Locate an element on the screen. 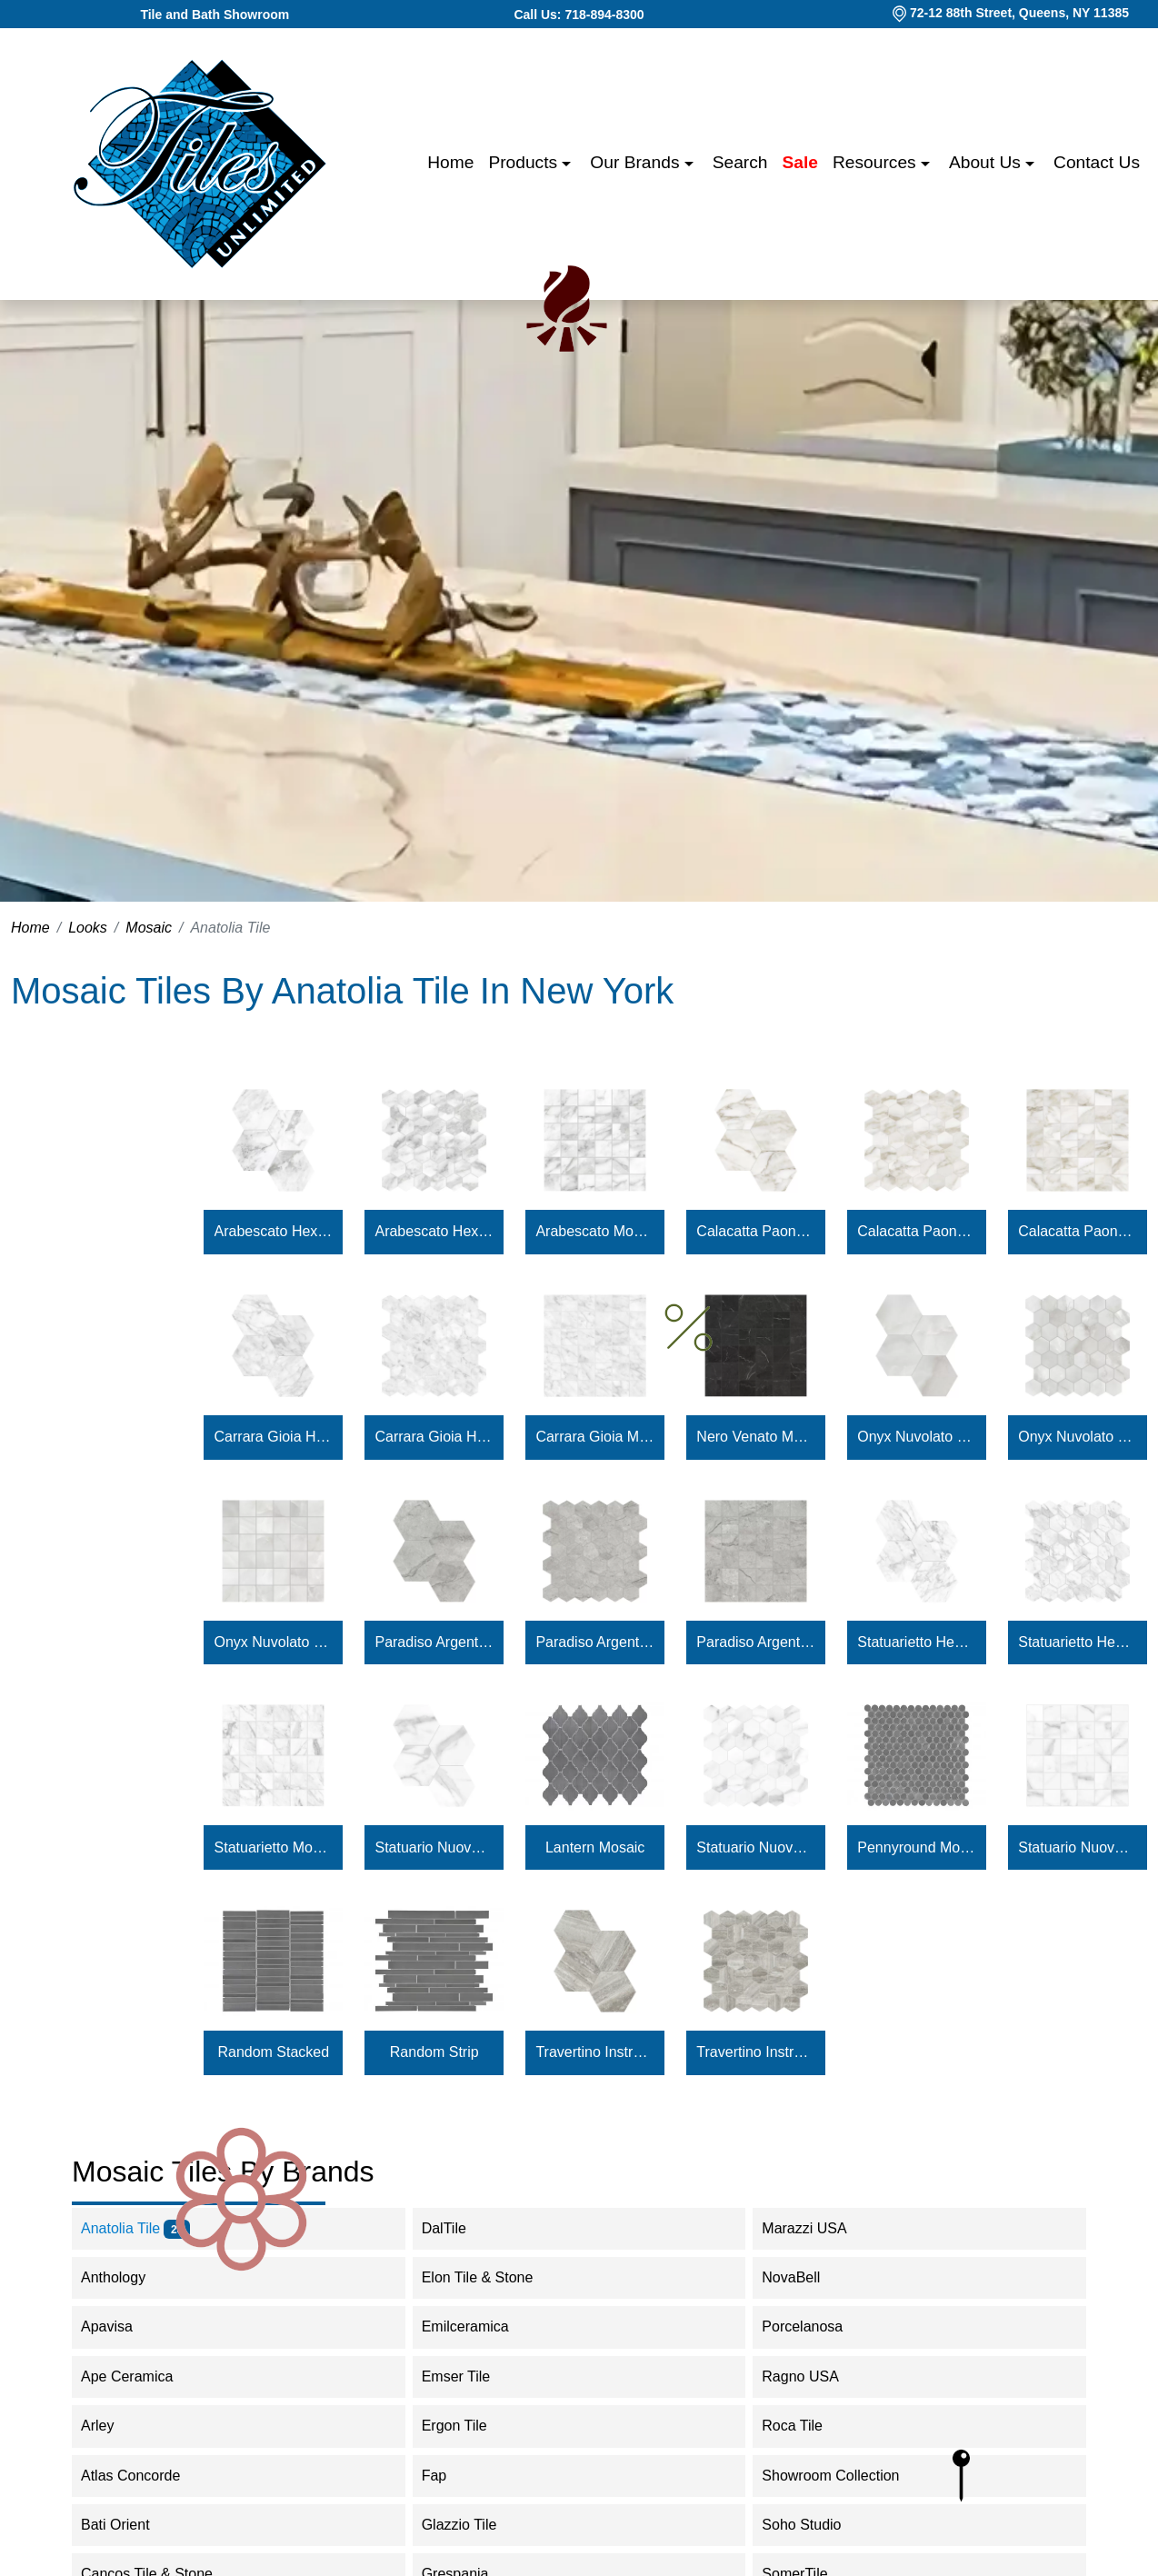 The height and width of the screenshot is (2576, 1158). view discount or promotional pricing is located at coordinates (688, 1327).